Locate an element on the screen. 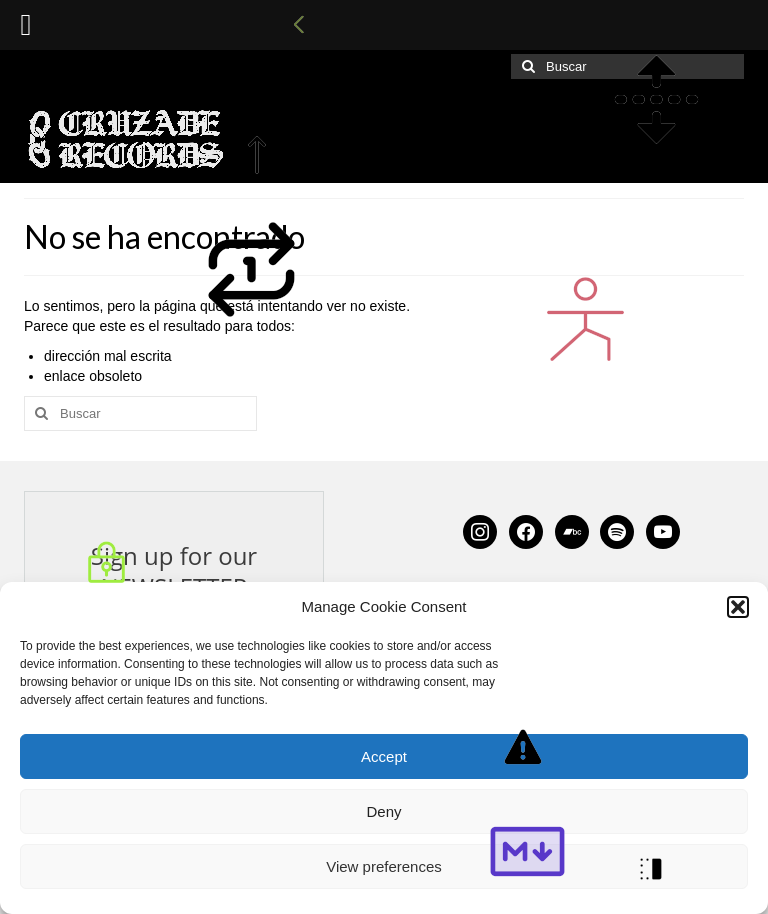  expand collapsed content is located at coordinates (656, 99).